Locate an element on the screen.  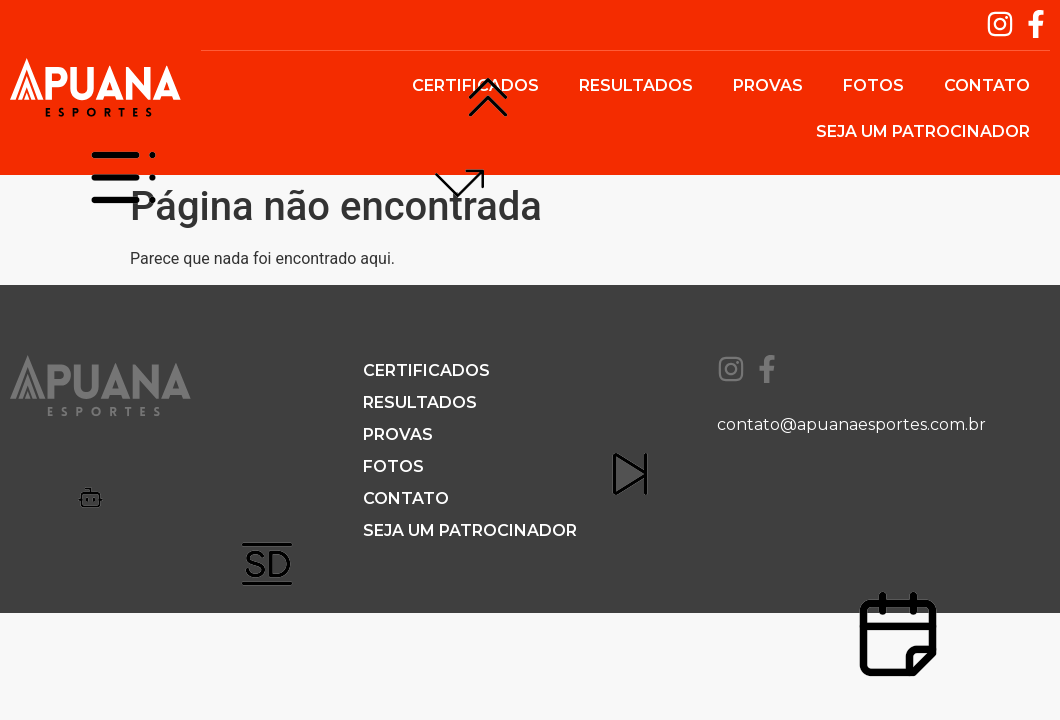
access chatbot or AI assistant is located at coordinates (90, 497).